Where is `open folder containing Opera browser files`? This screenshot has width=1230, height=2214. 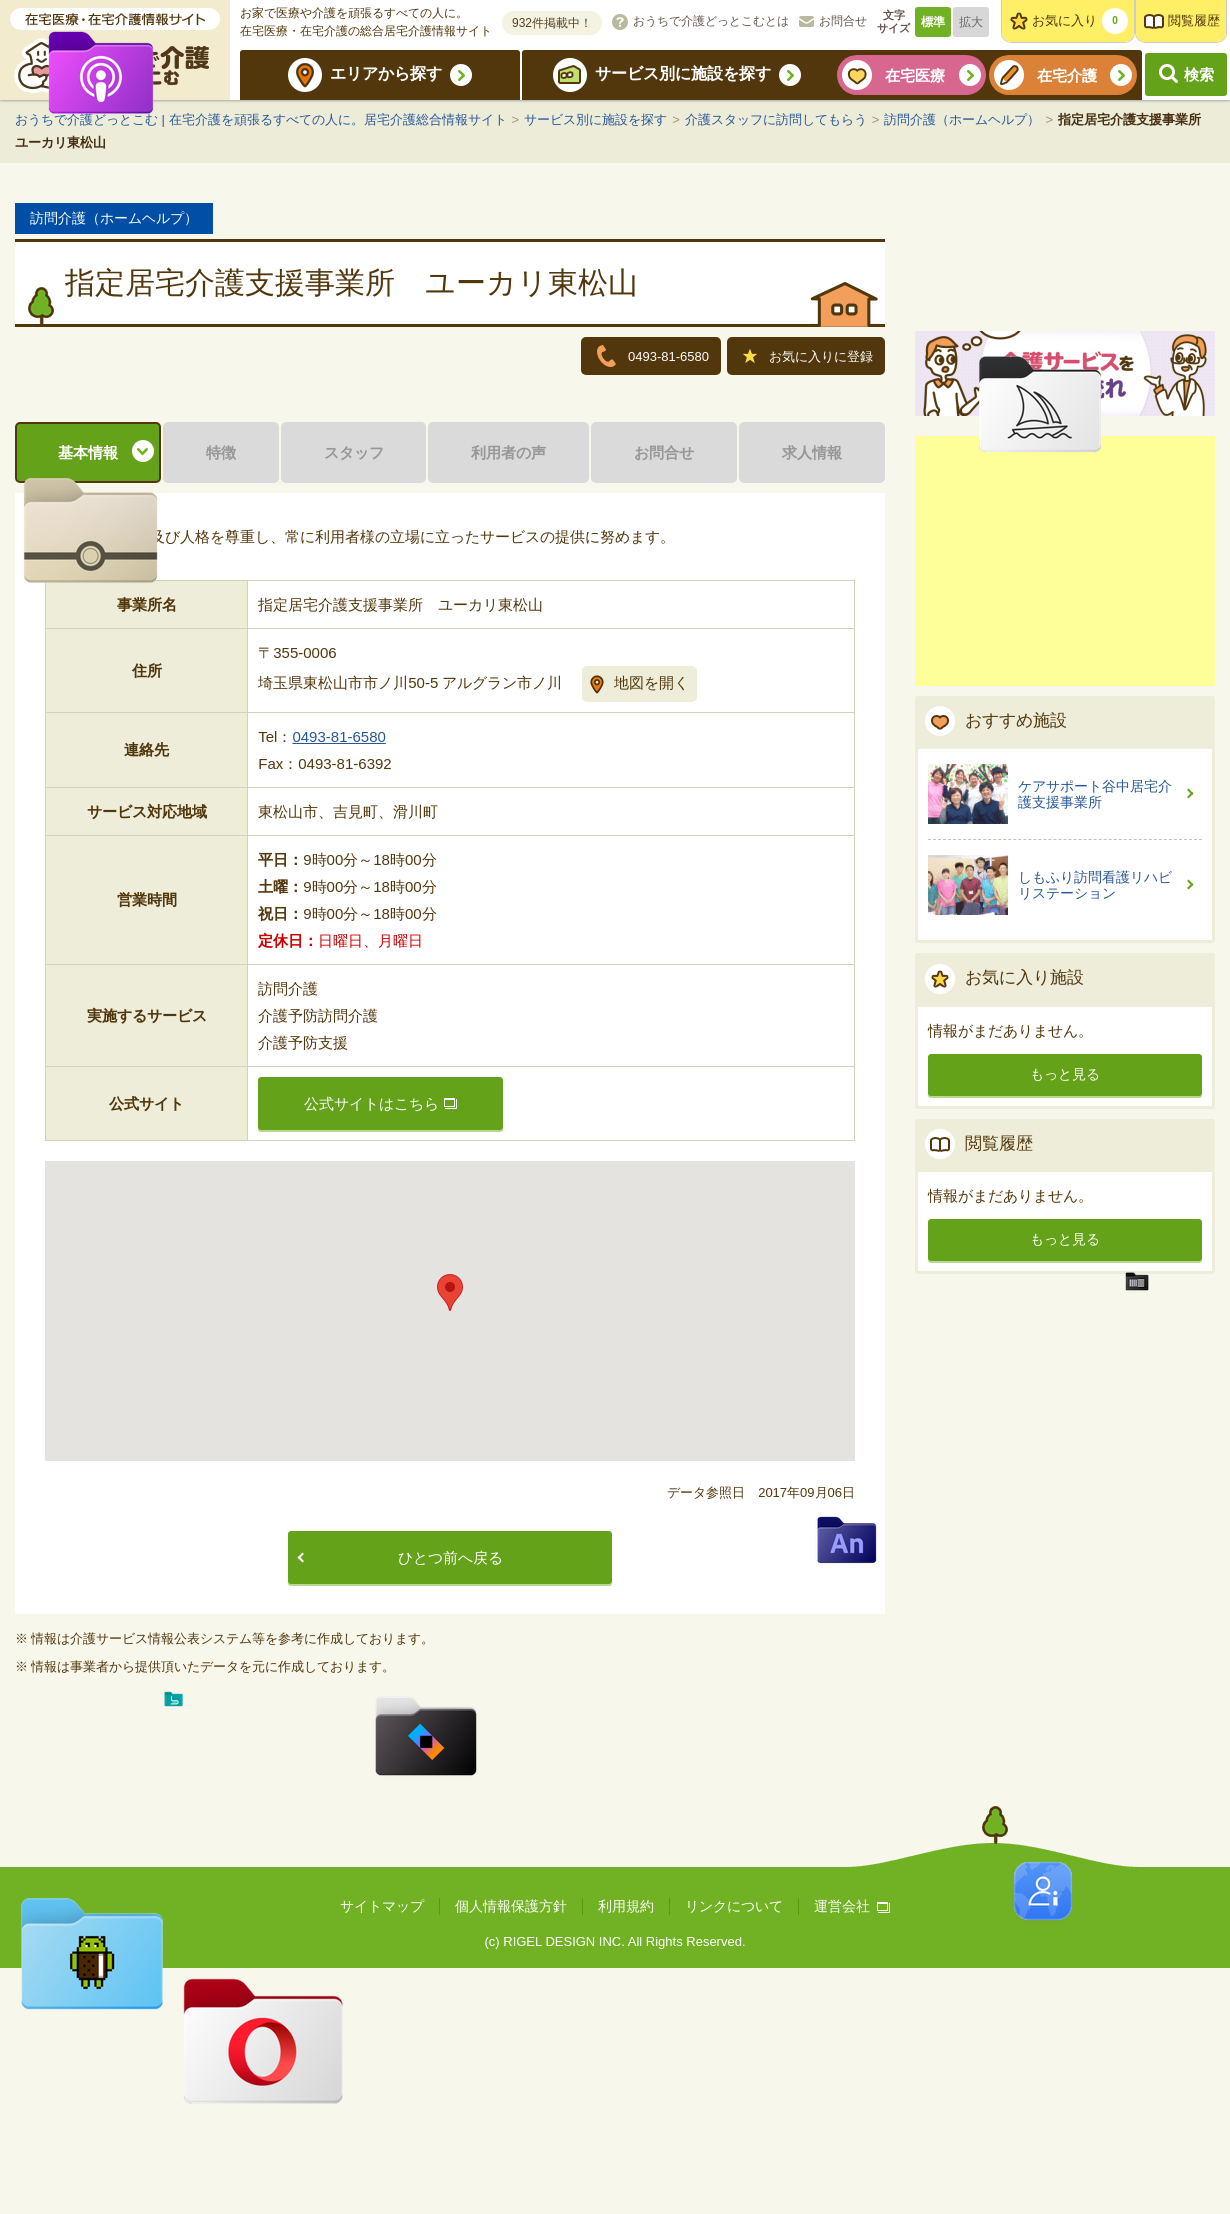
open folder containing Opera browser files is located at coordinates (262, 2045).